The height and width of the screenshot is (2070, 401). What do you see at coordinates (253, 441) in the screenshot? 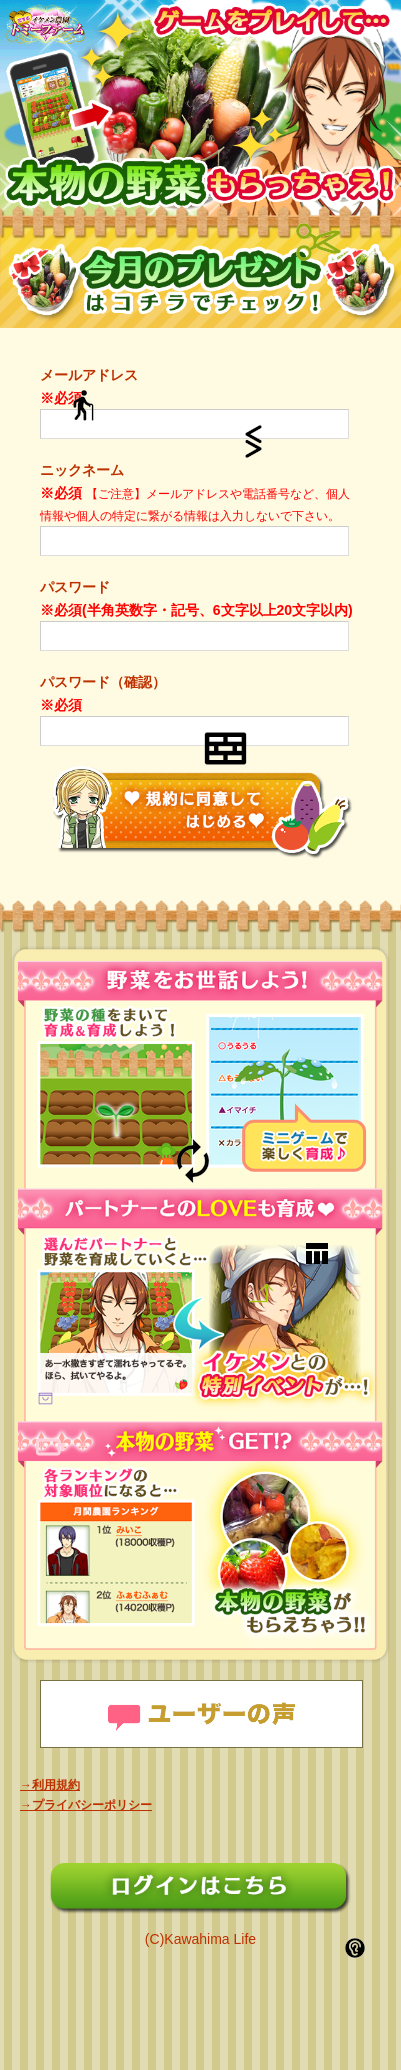
I see `open stocktwits social trading platform` at bounding box center [253, 441].